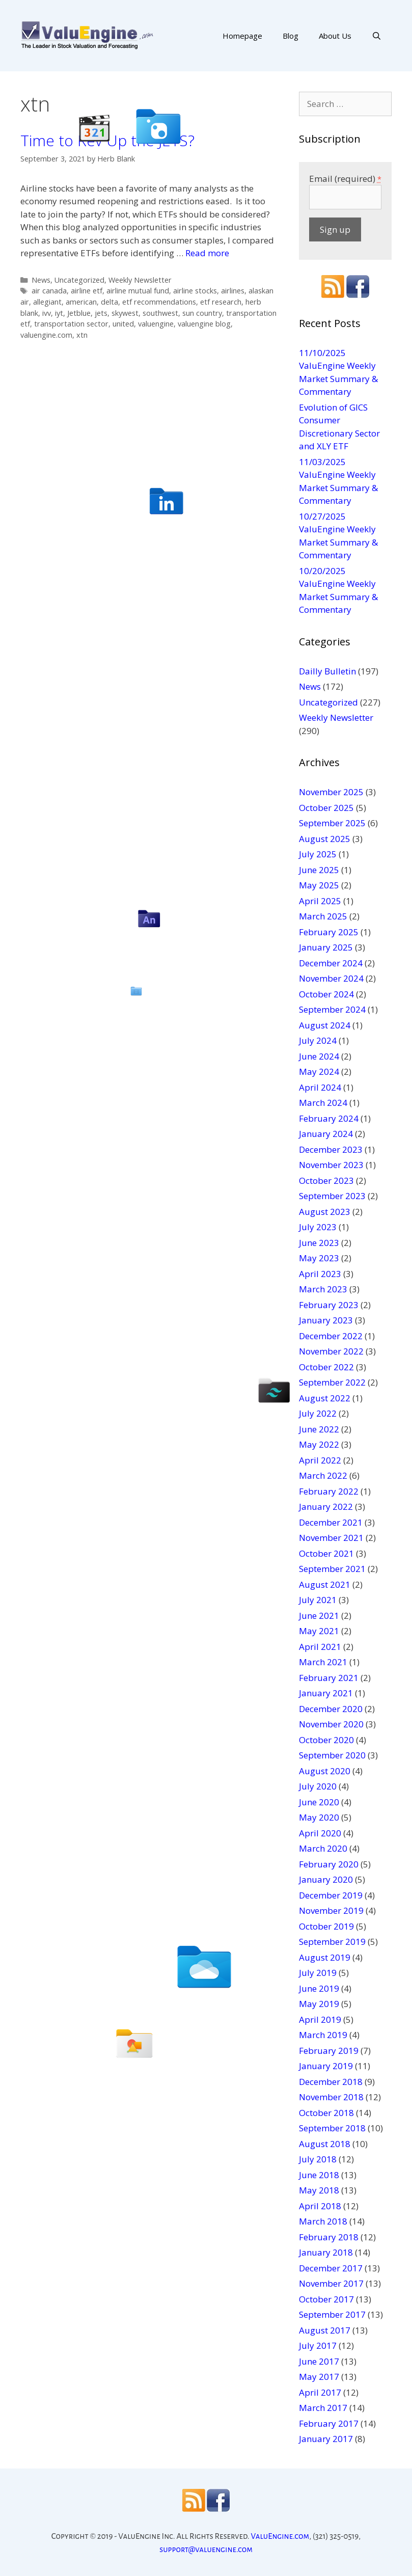 This screenshot has height=2576, width=412. Describe the element at coordinates (134, 2044) in the screenshot. I see `open folder containing LibreOffice Draw files` at that location.